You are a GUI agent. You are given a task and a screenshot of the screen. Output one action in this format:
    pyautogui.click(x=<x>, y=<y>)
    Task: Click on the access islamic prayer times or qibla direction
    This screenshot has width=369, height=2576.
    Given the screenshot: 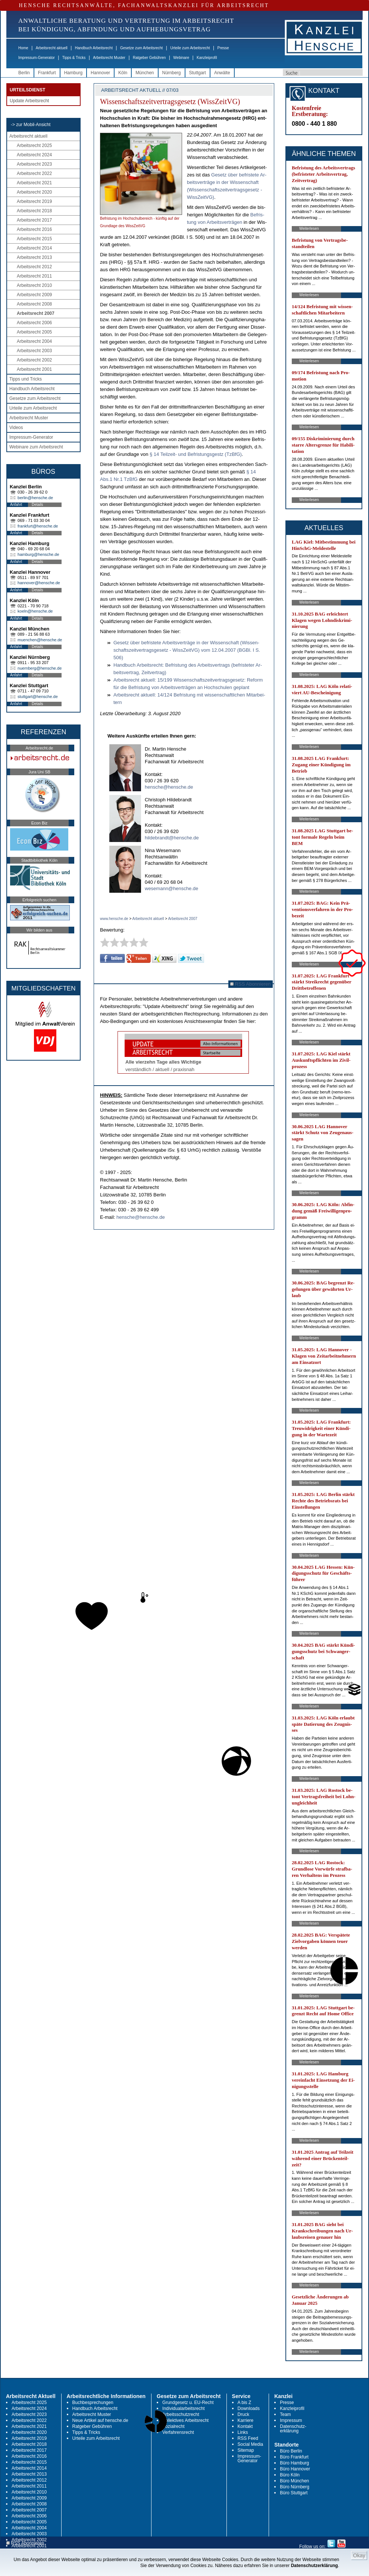 What is the action you would take?
    pyautogui.click(x=354, y=1690)
    